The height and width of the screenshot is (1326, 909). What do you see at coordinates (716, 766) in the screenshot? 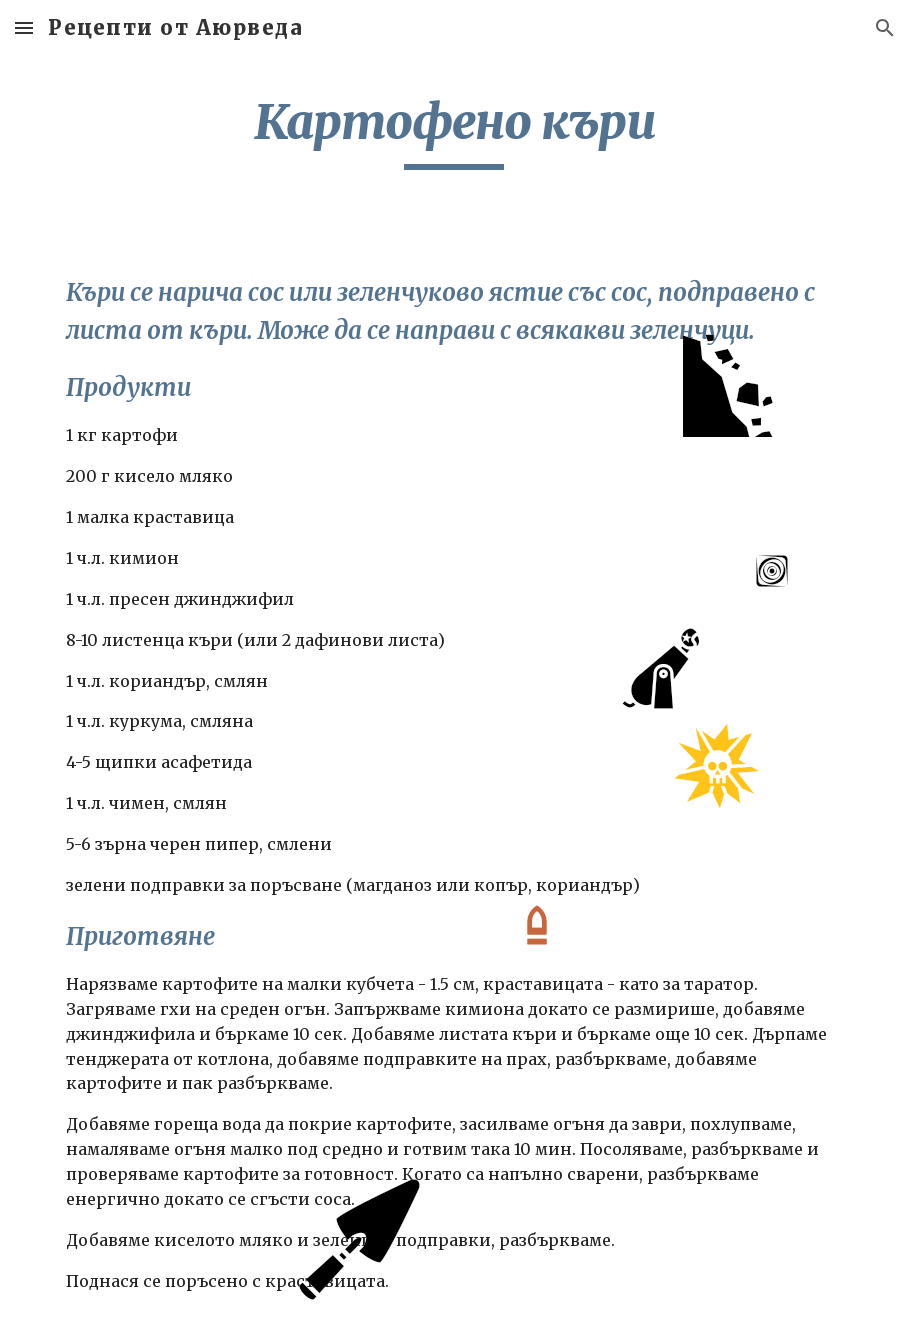
I see `indicates a death or game over event` at bounding box center [716, 766].